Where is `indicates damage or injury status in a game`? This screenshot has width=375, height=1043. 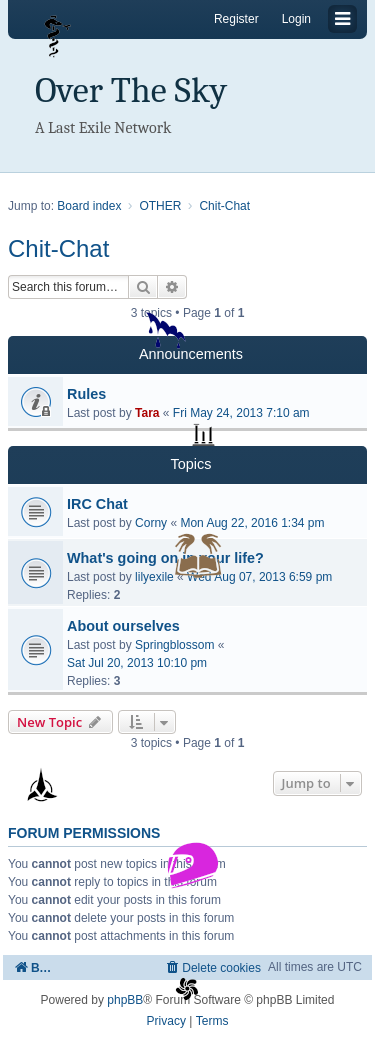
indicates damage or injury status in a game is located at coordinates (165, 331).